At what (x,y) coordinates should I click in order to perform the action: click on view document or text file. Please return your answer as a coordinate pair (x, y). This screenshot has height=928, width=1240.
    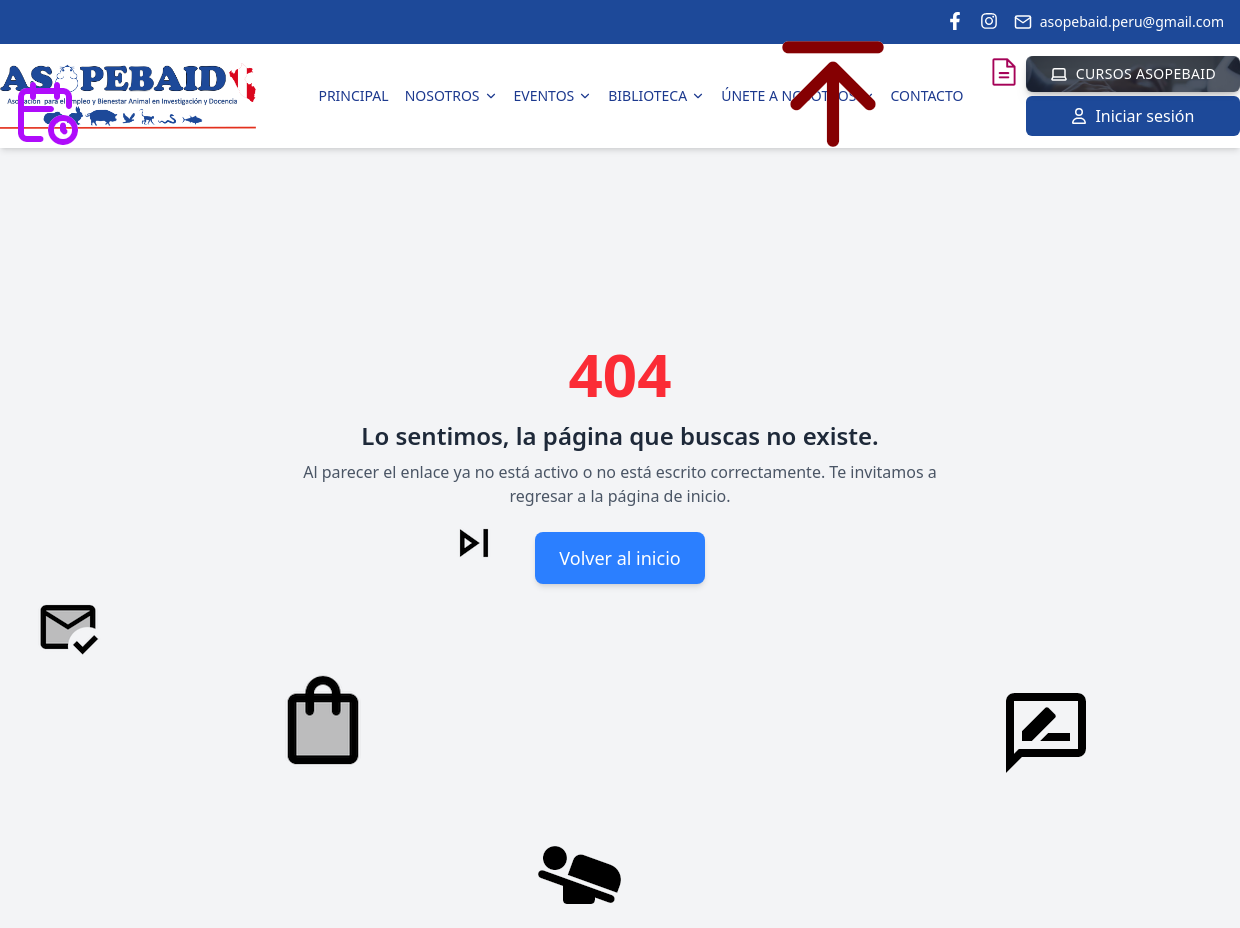
    Looking at the image, I should click on (1004, 72).